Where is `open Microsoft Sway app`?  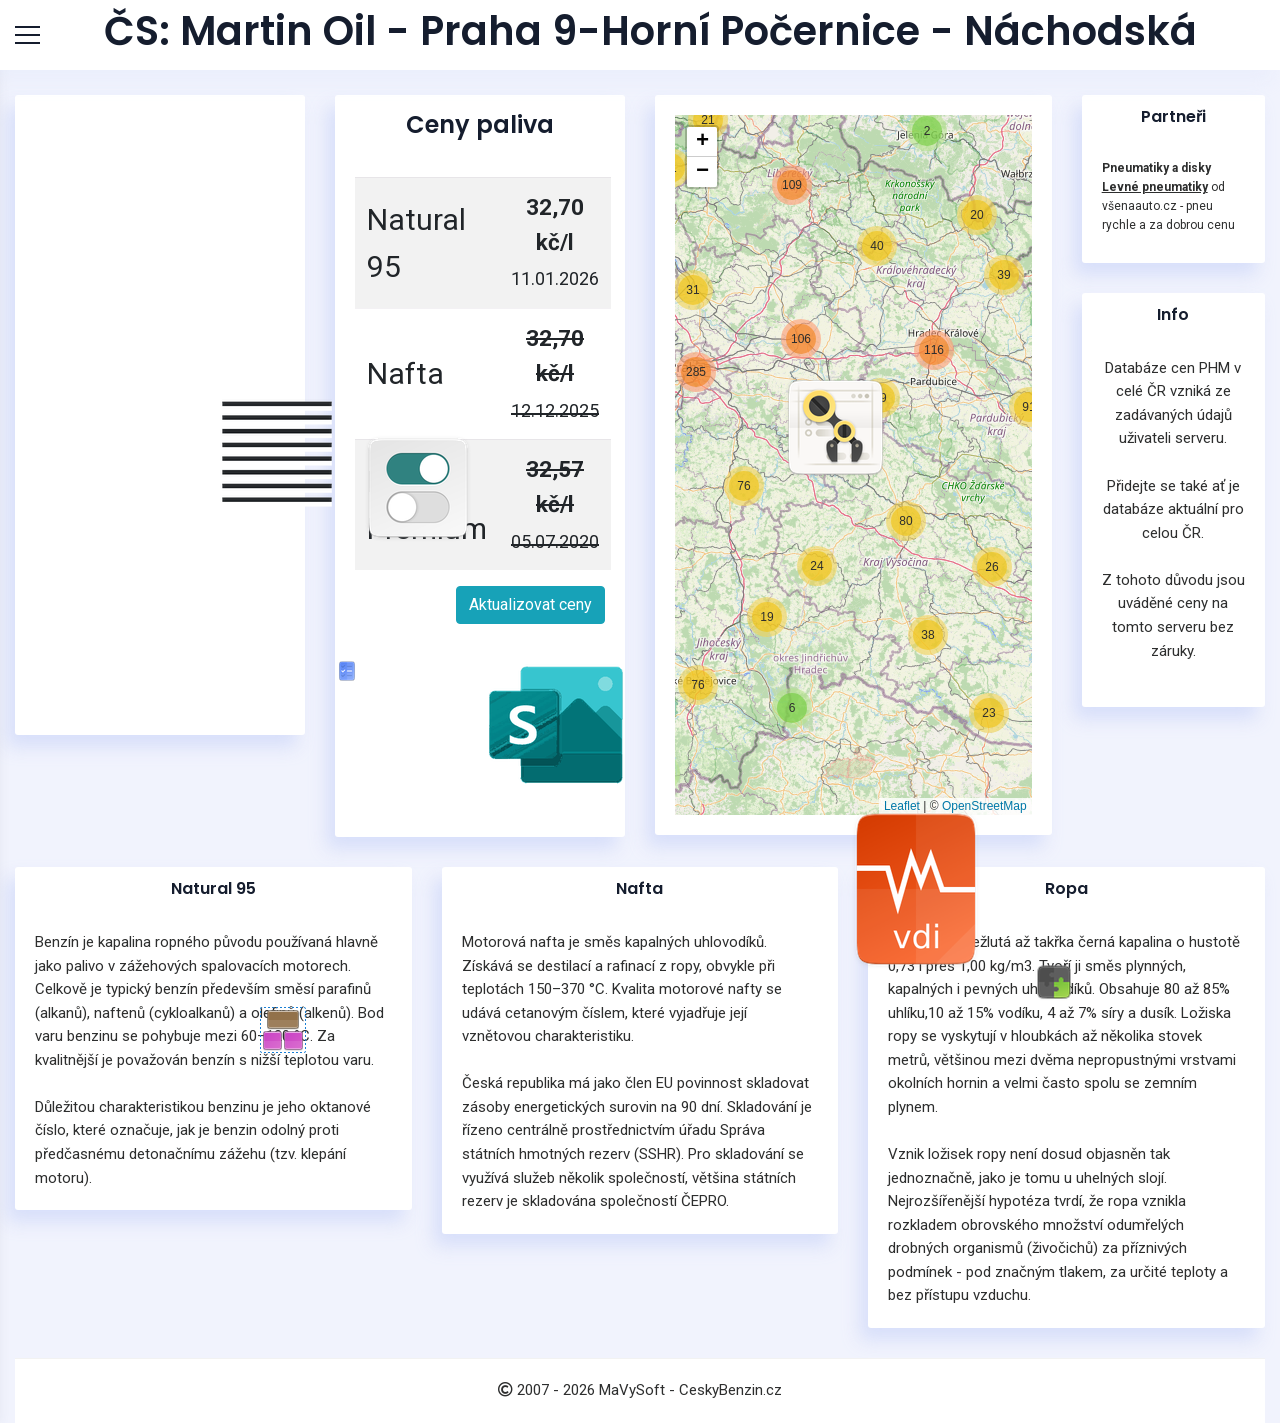 open Microsoft Sway app is located at coordinates (556, 725).